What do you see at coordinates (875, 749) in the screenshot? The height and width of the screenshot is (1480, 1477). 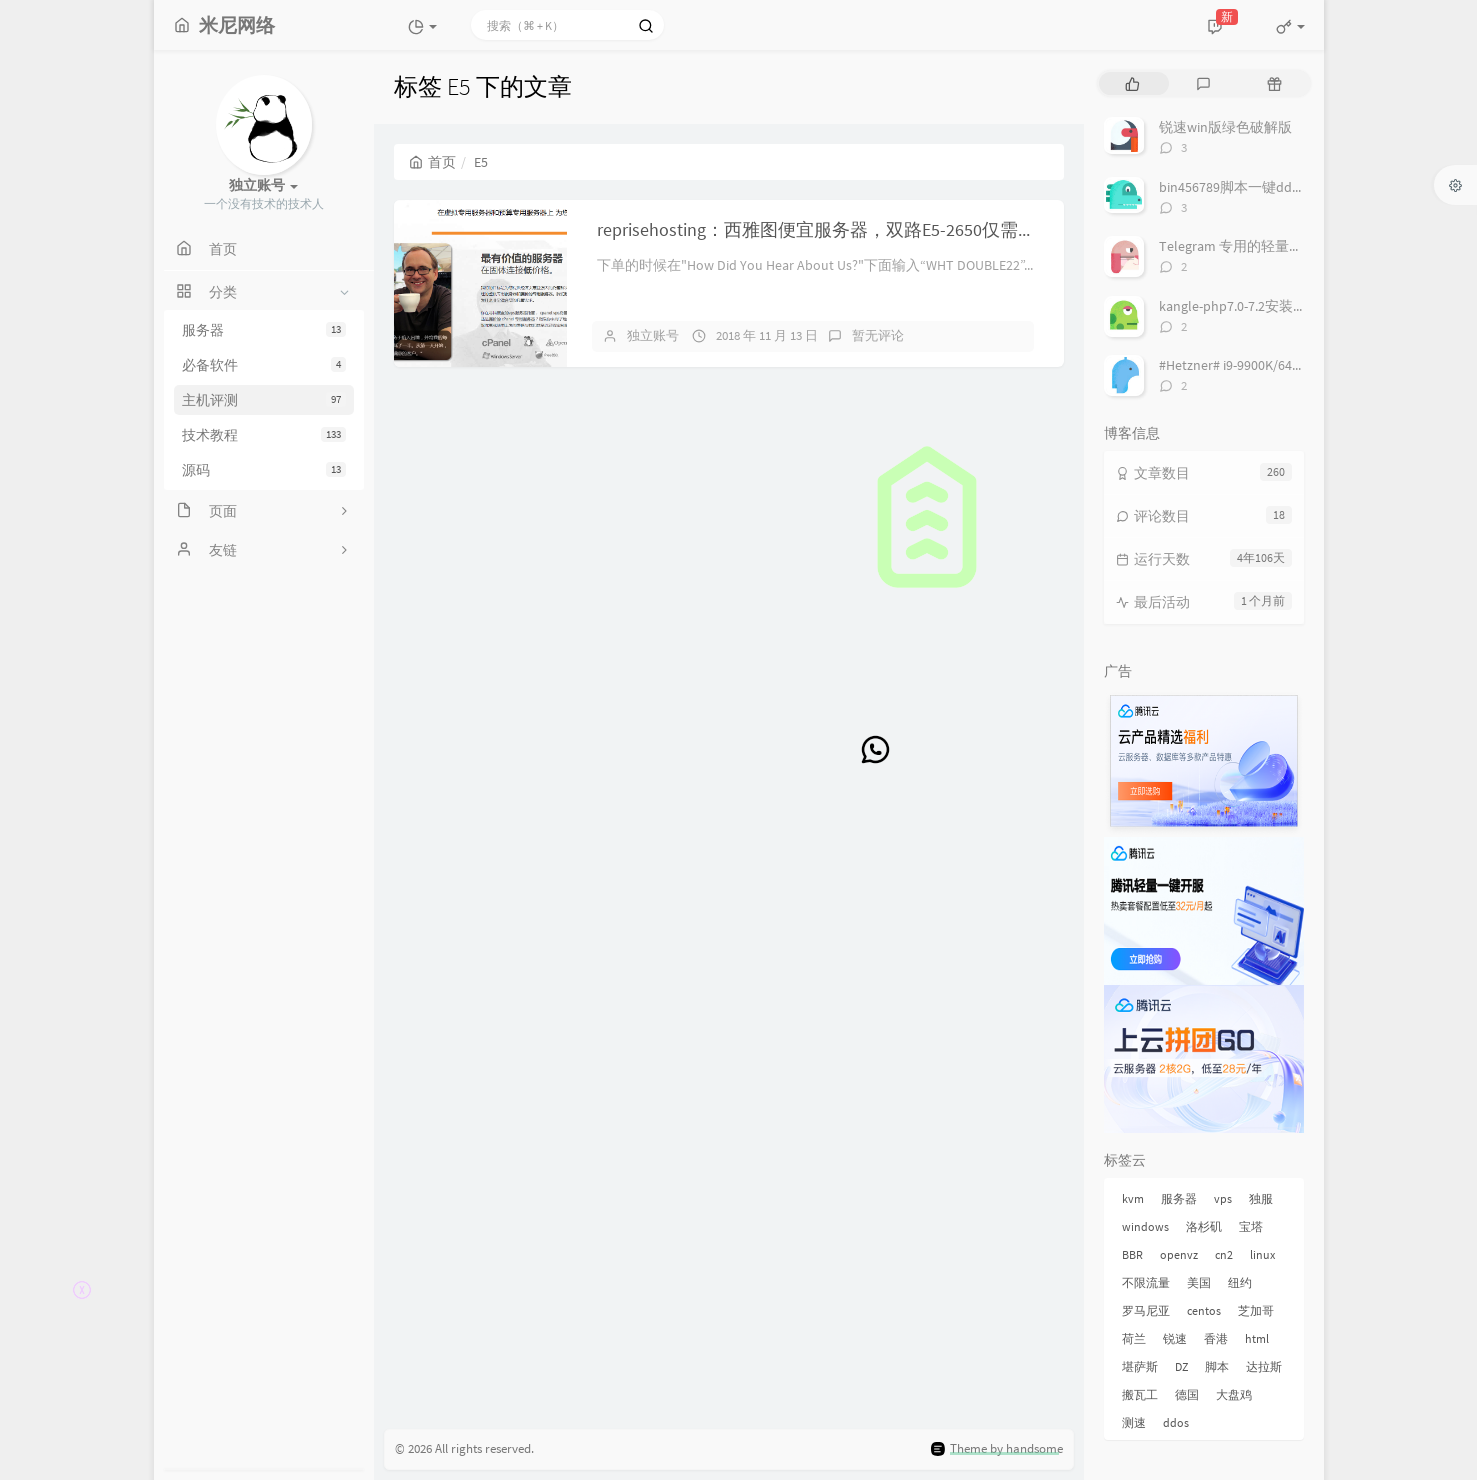 I see `open WhatsApp messaging app` at bounding box center [875, 749].